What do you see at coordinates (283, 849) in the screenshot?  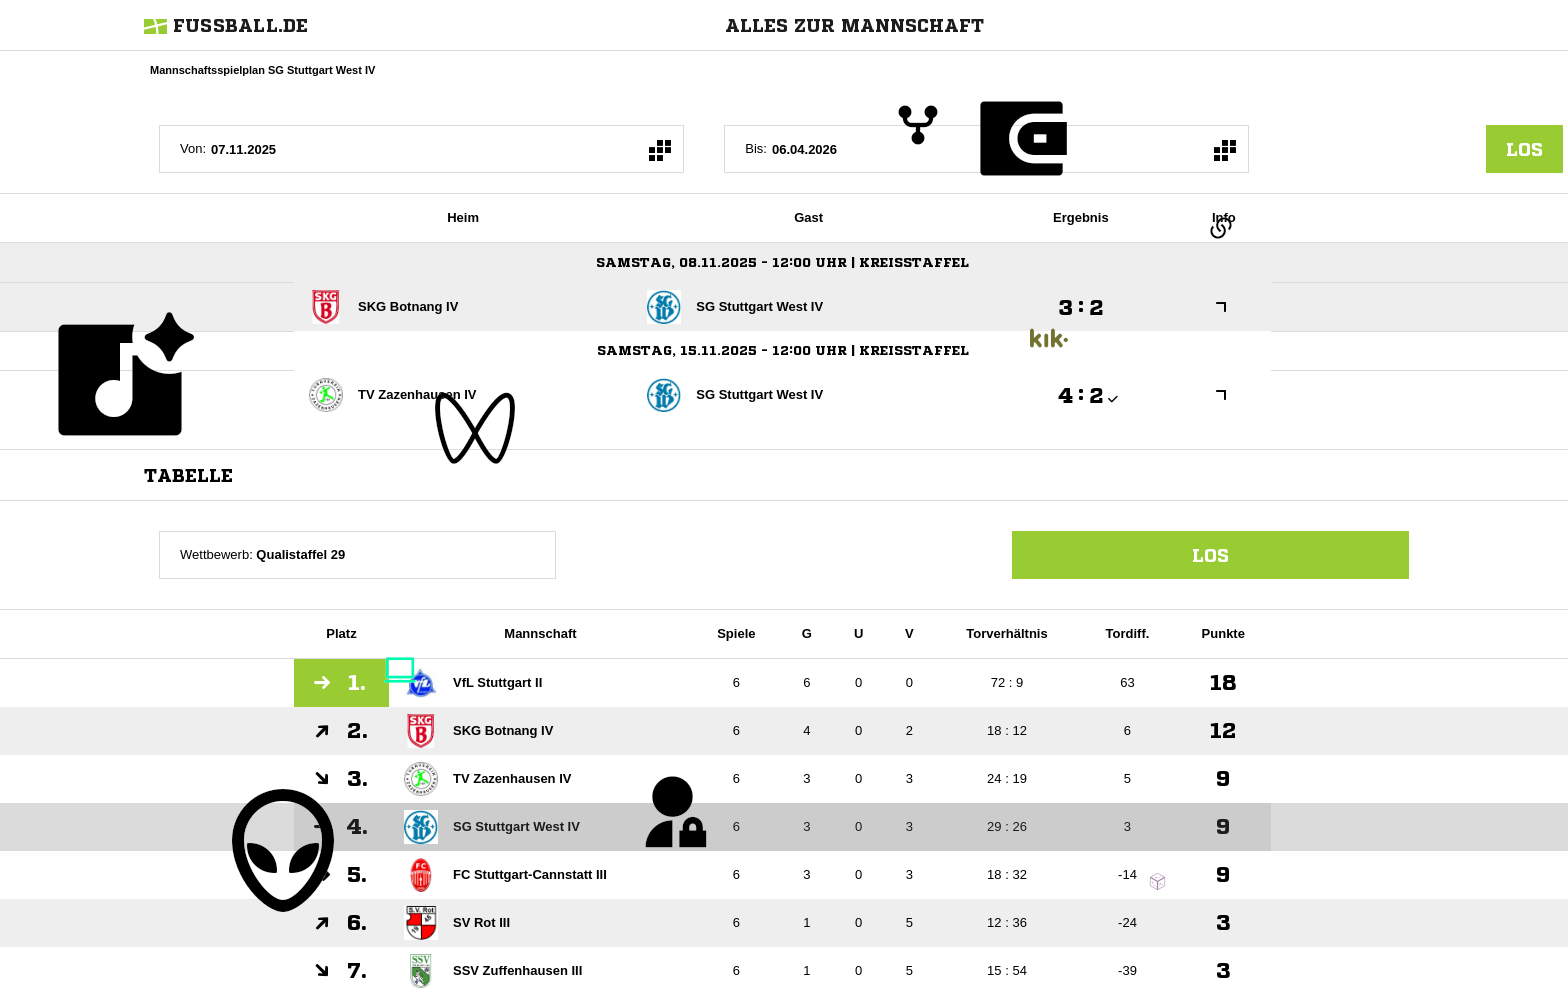 I see `indicates sci-fi or extraterrestrial content` at bounding box center [283, 849].